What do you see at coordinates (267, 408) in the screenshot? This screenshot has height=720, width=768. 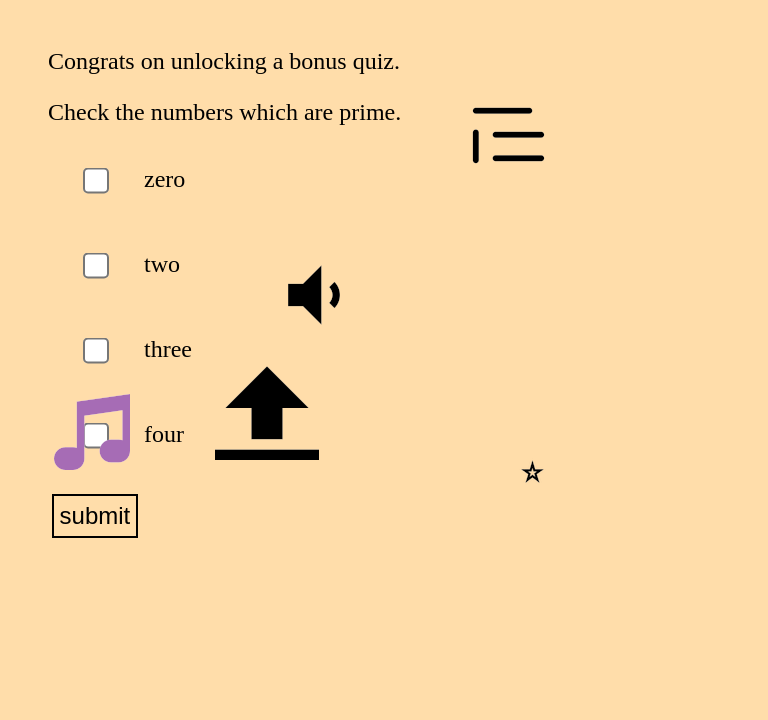 I see `upload a file or document` at bounding box center [267, 408].